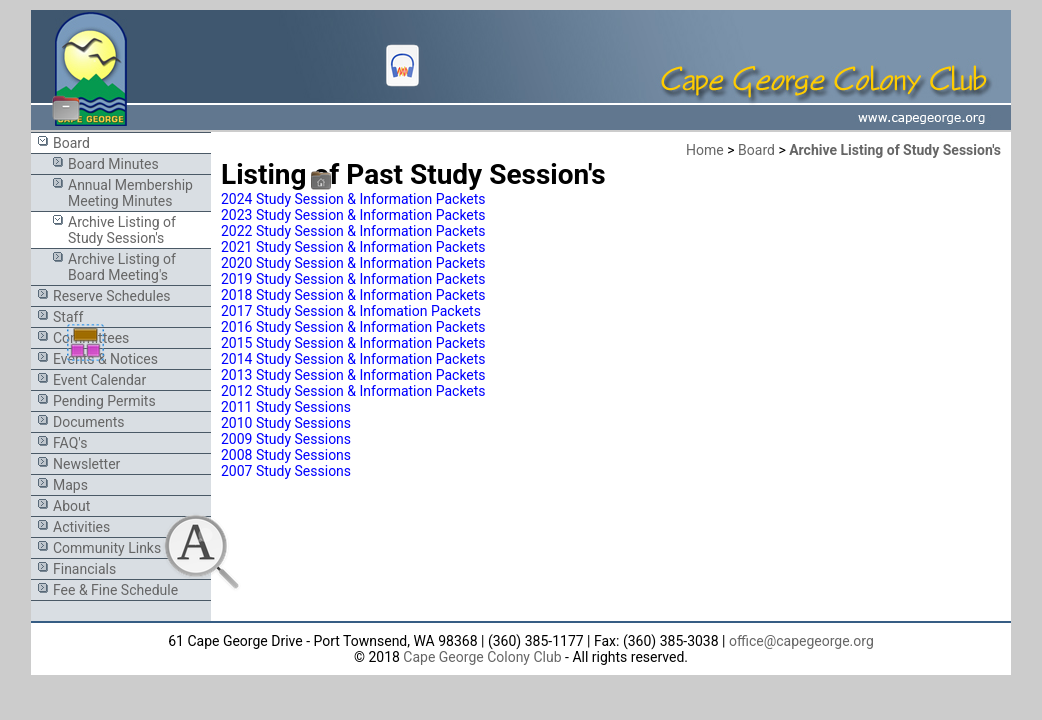  I want to click on search for files by name or content, so click(201, 551).